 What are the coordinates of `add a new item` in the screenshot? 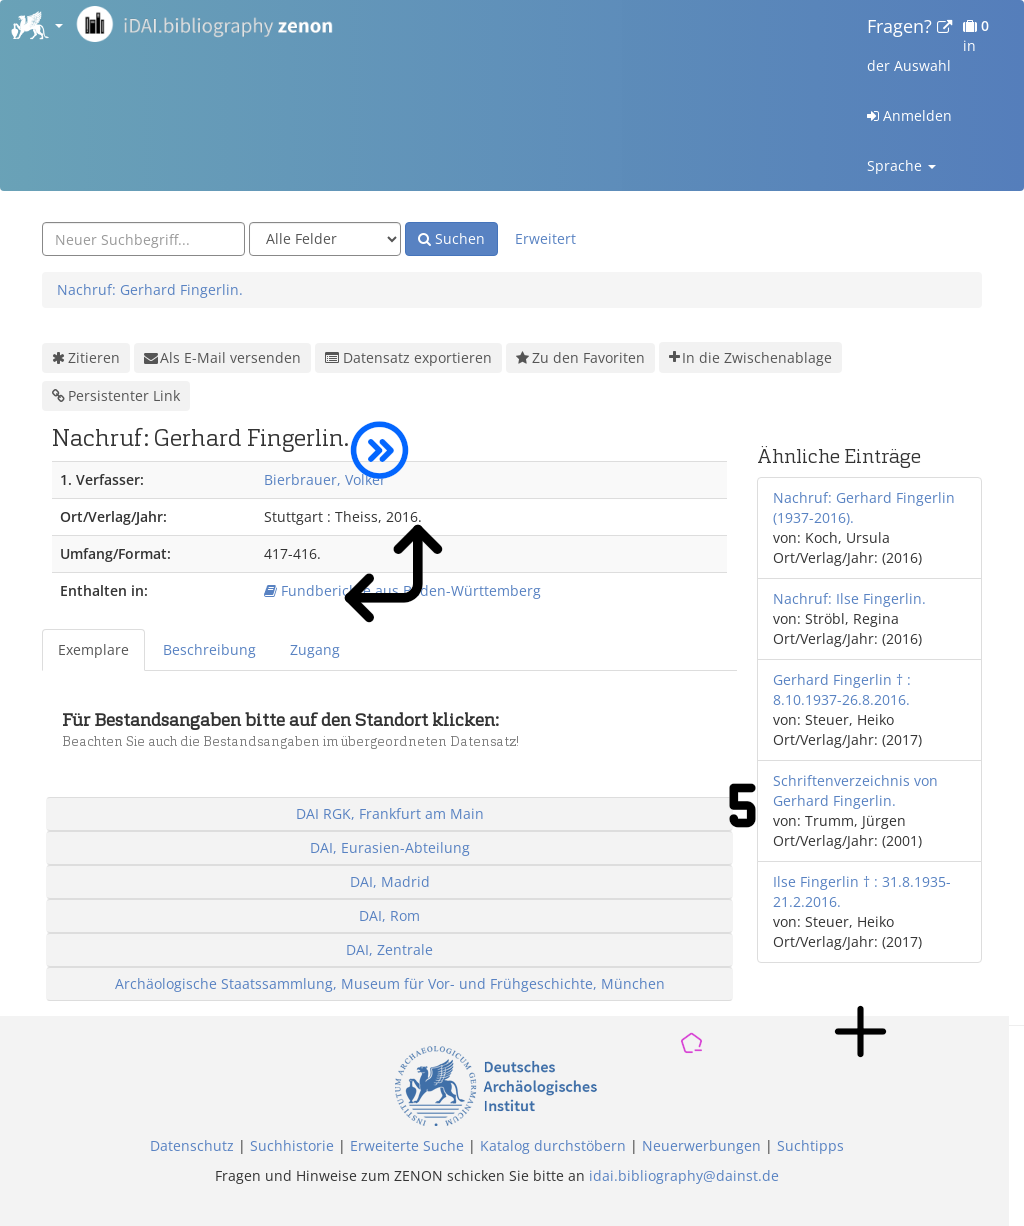 It's located at (860, 1031).